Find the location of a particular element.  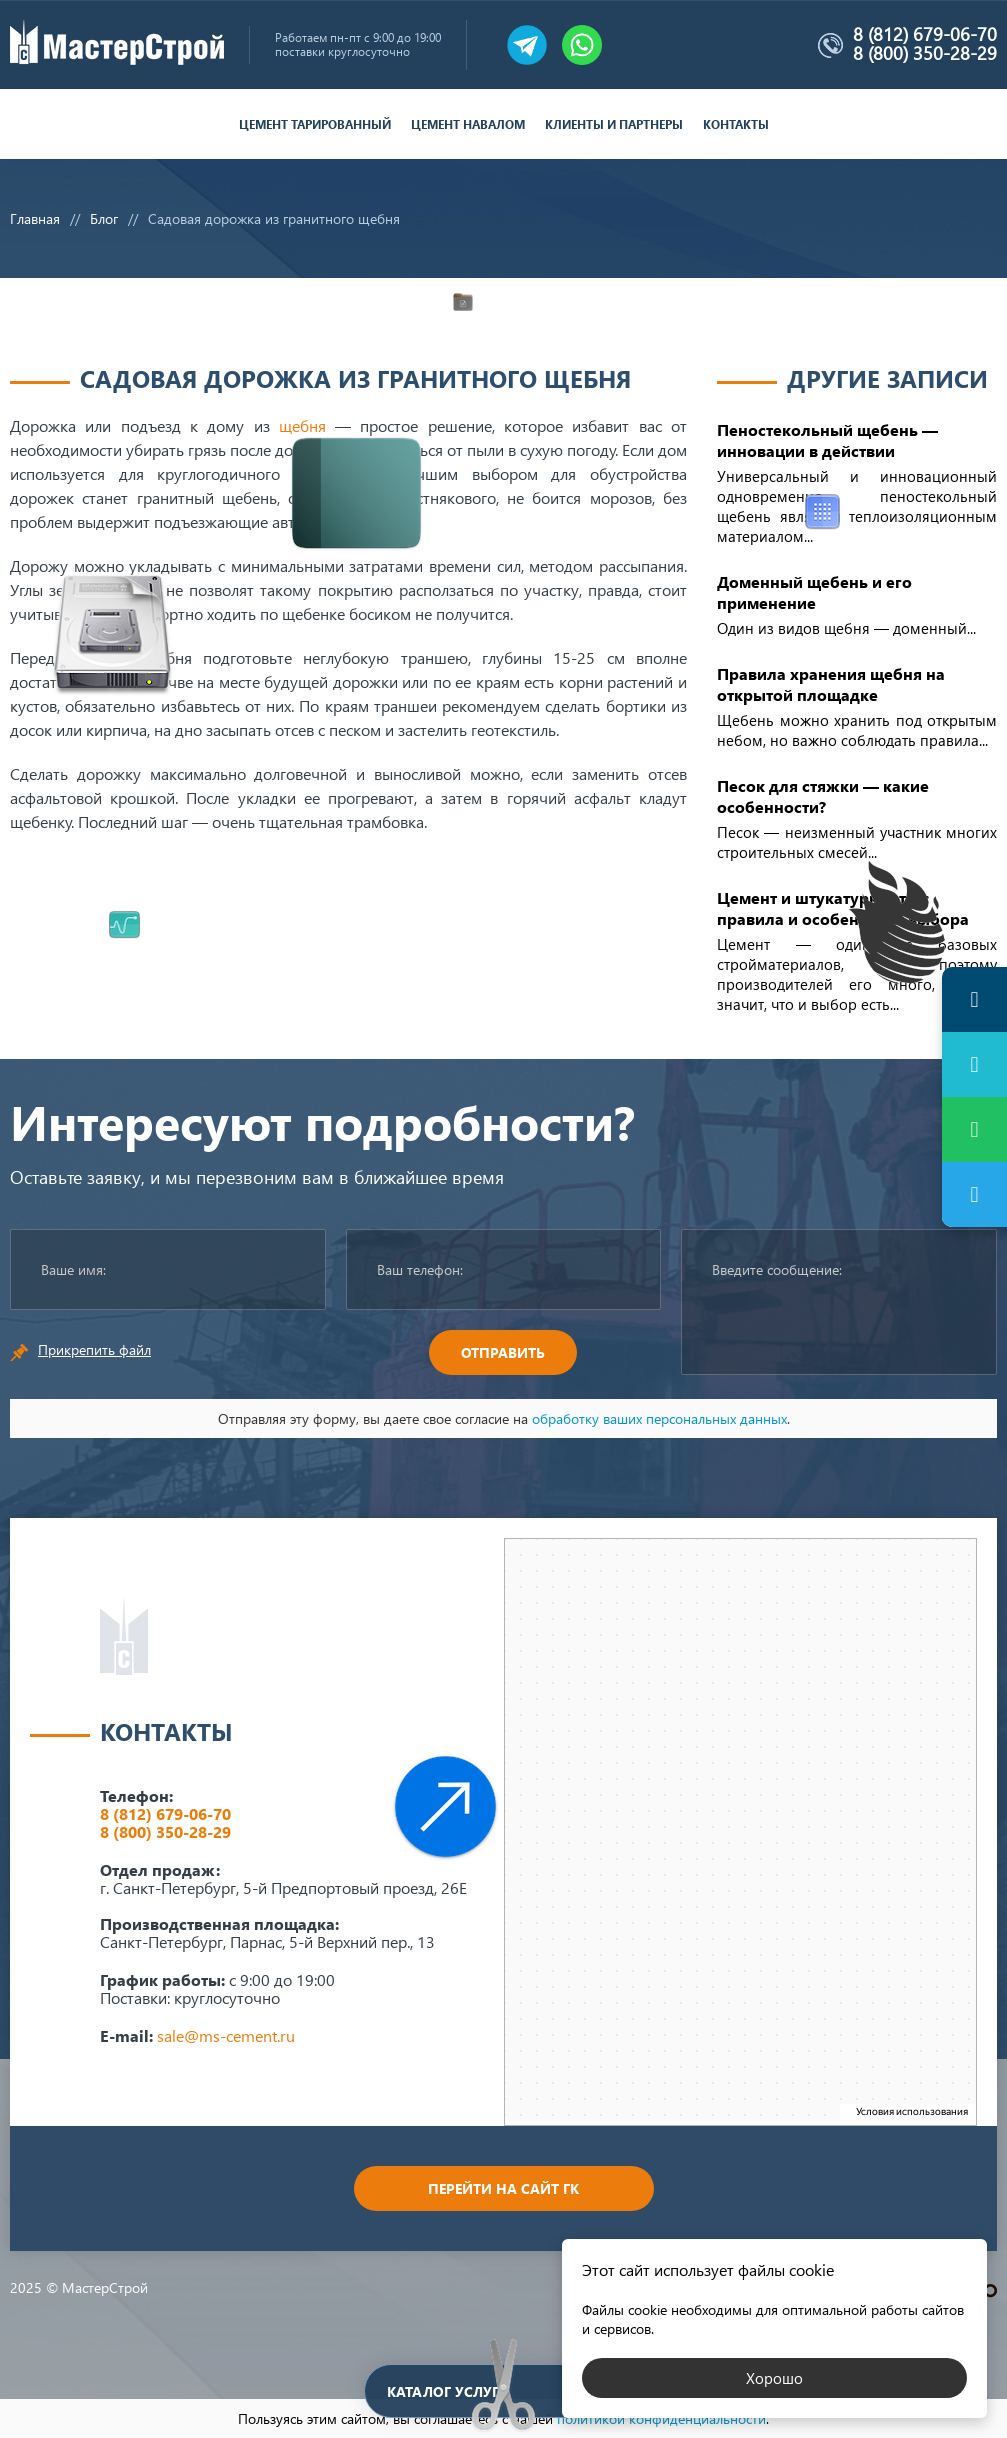

cut selected content to clipboard is located at coordinates (503, 2384).